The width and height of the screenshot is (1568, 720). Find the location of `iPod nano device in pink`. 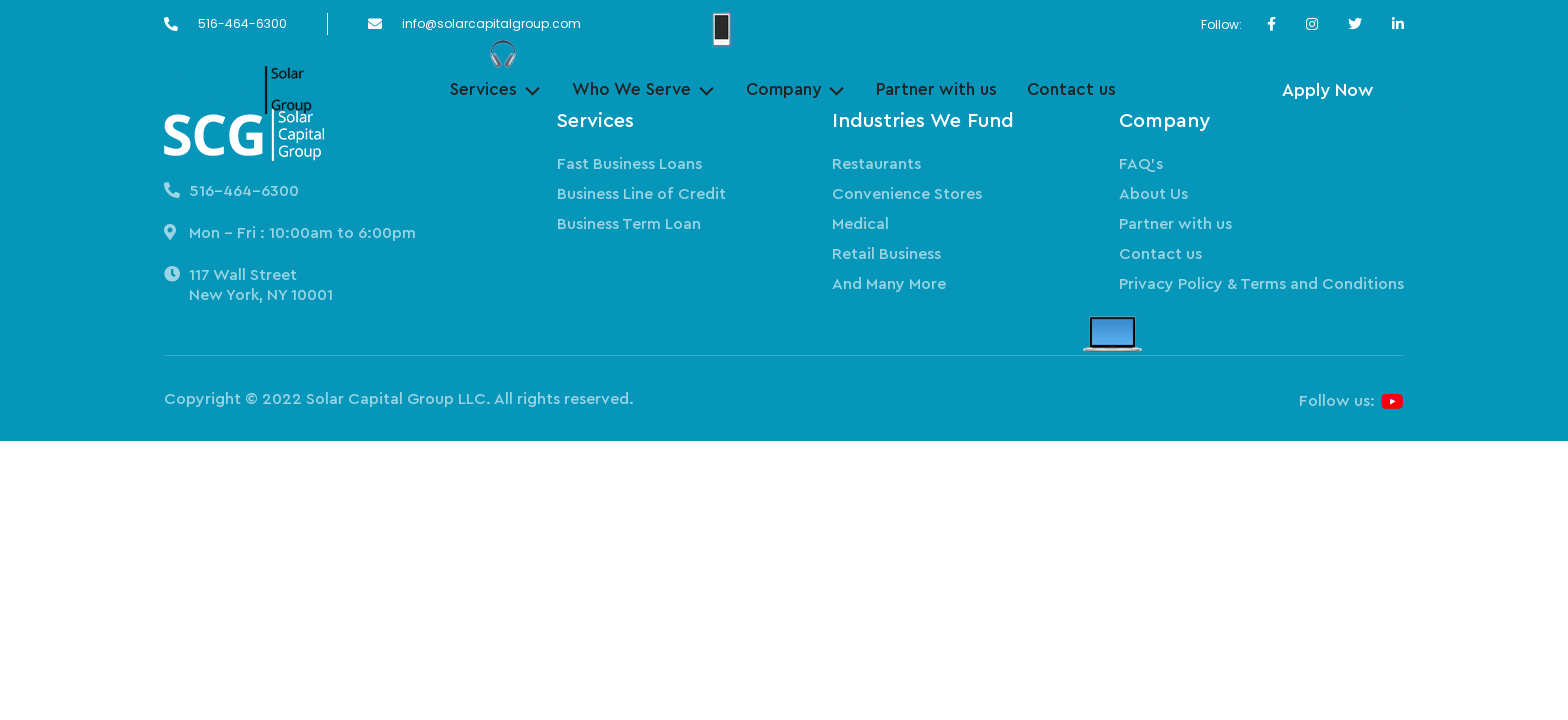

iPod nano device in pink is located at coordinates (721, 29).